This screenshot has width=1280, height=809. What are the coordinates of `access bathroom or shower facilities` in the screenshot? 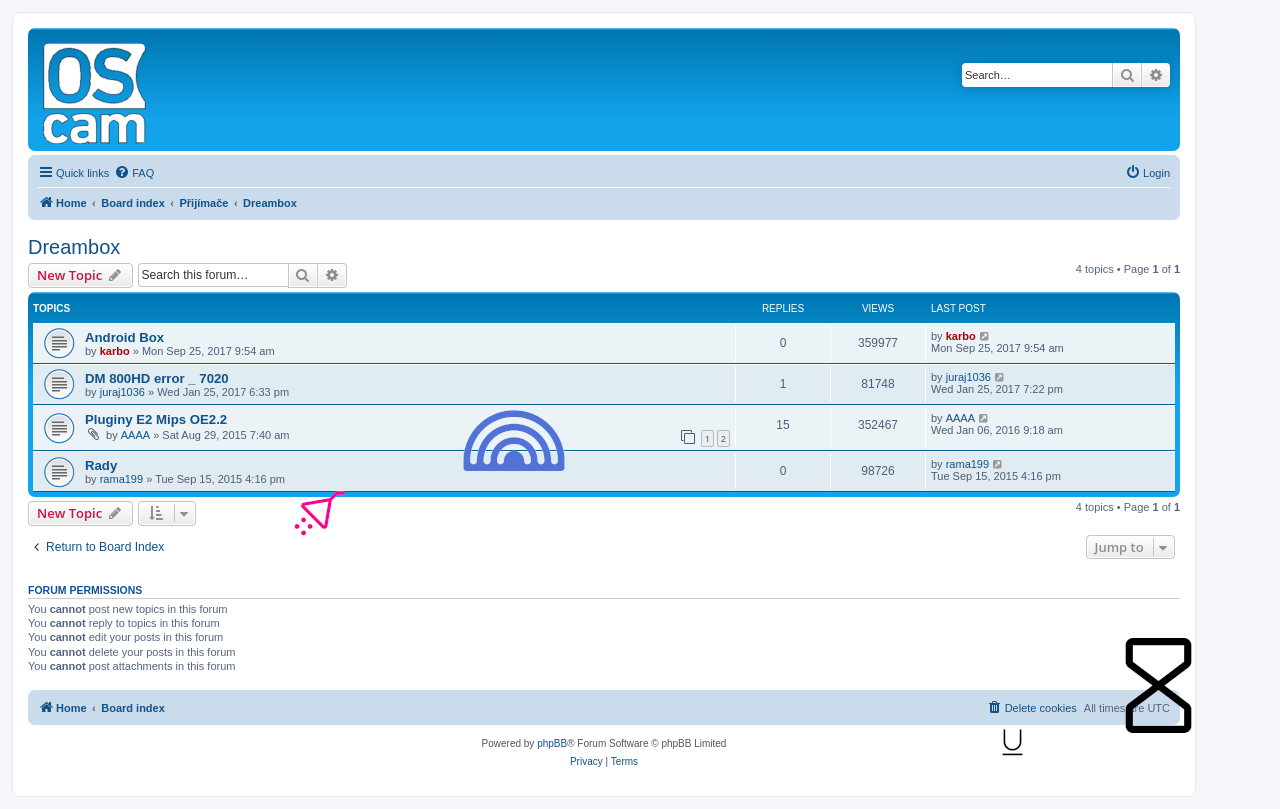 It's located at (319, 511).